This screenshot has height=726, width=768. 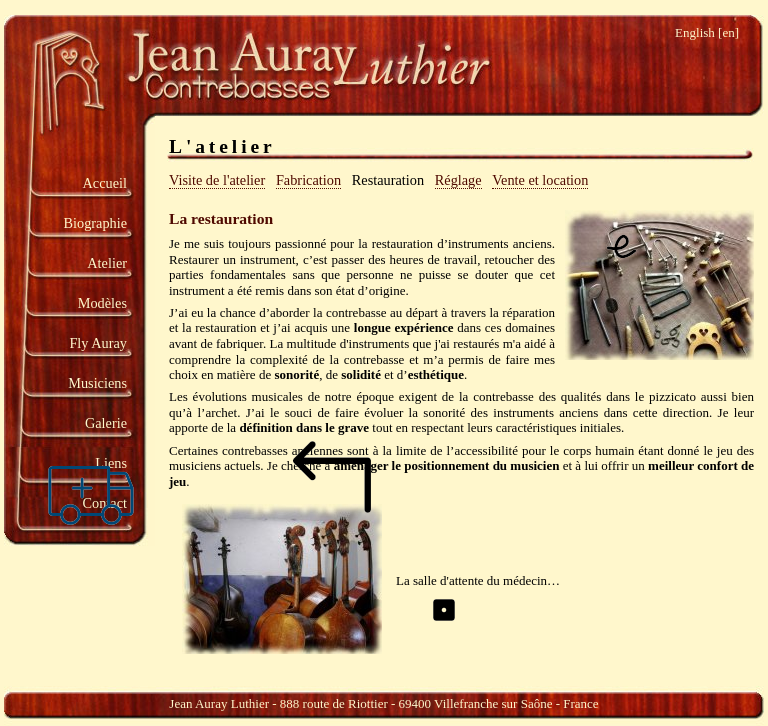 What do you see at coordinates (88, 491) in the screenshot?
I see `access emergency medical services` at bounding box center [88, 491].